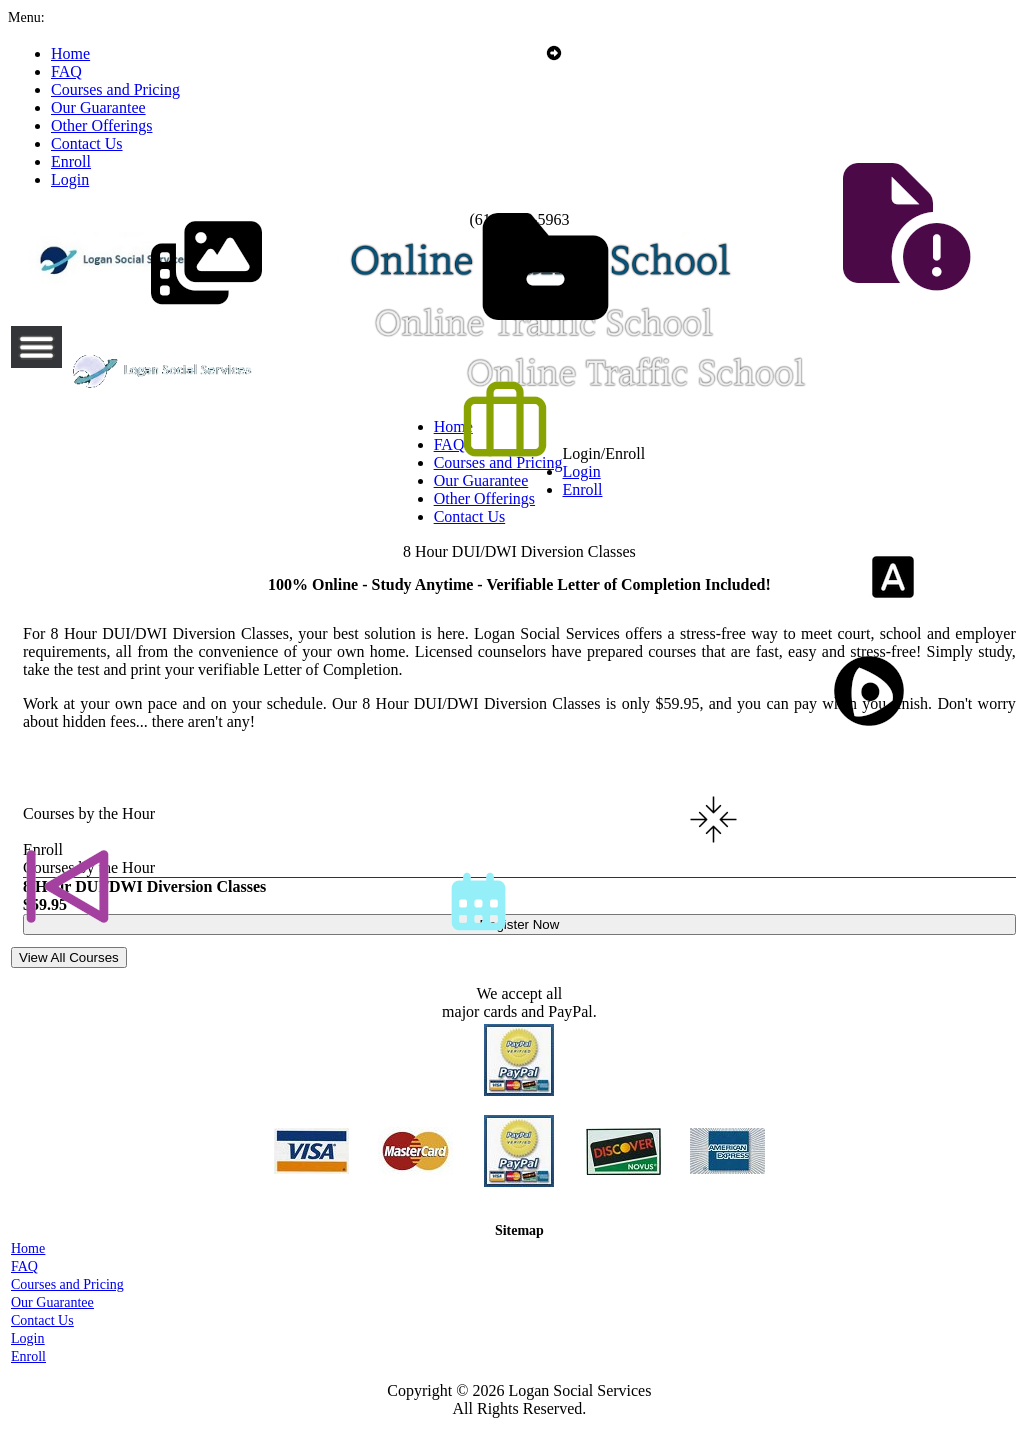  Describe the element at coordinates (545, 266) in the screenshot. I see `remove a folder from your files` at that location.